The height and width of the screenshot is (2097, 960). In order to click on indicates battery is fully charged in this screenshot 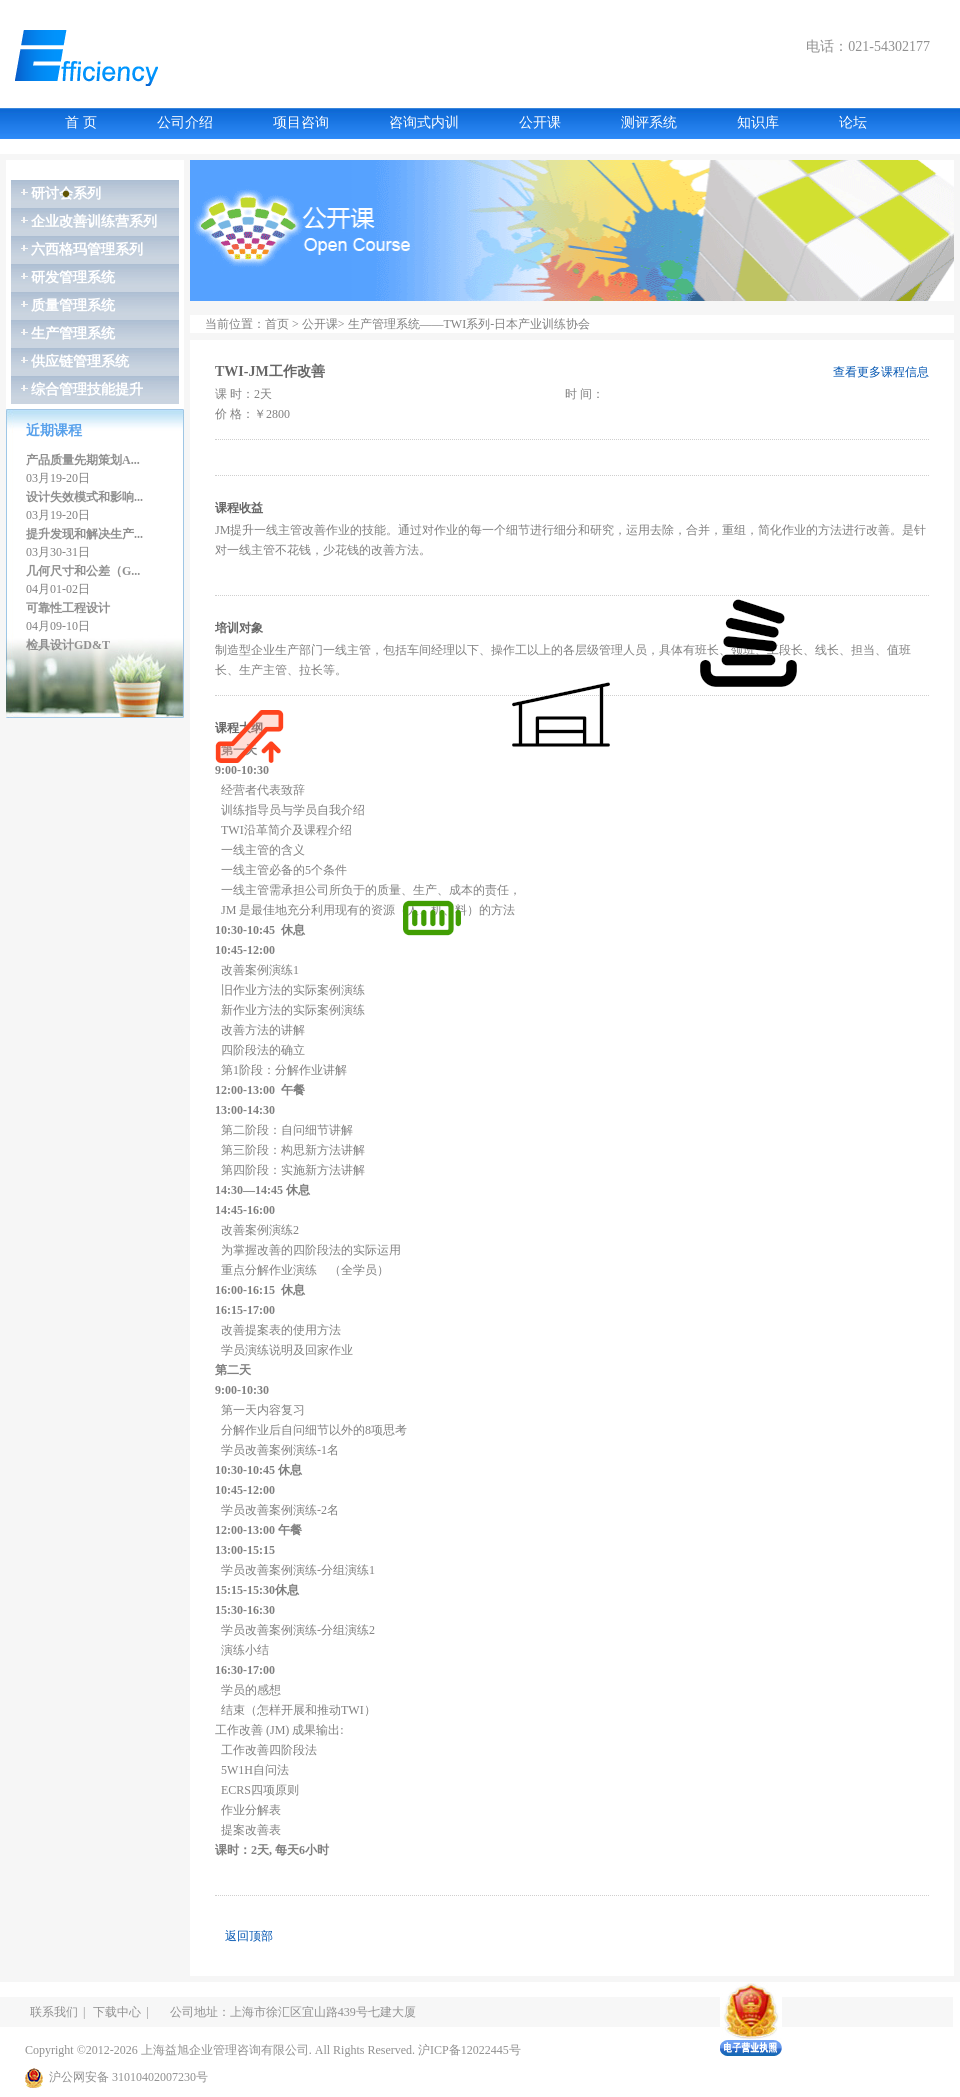, I will do `click(432, 918)`.